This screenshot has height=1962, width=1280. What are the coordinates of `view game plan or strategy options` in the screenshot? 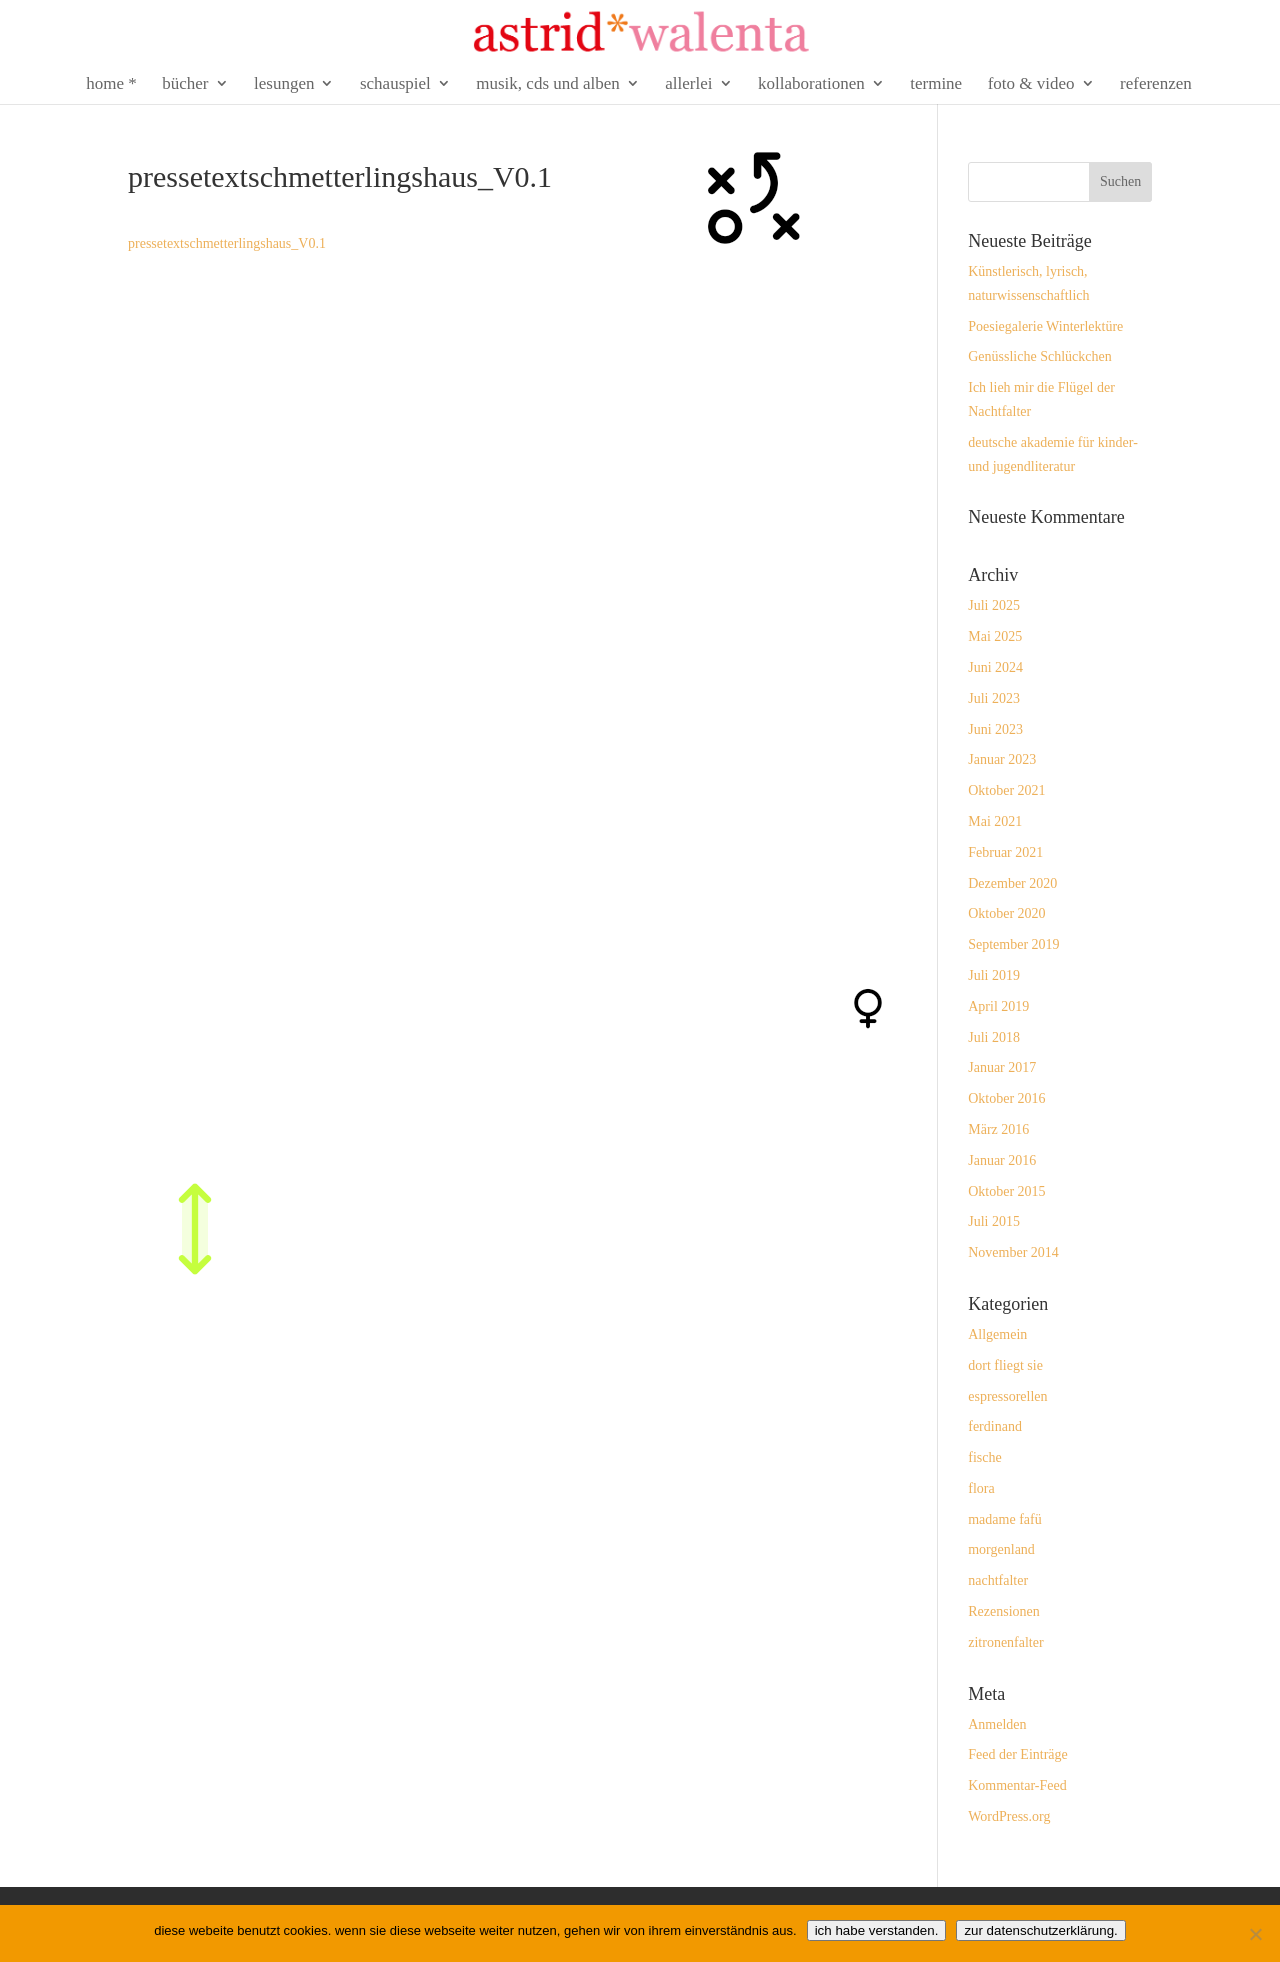 It's located at (750, 198).